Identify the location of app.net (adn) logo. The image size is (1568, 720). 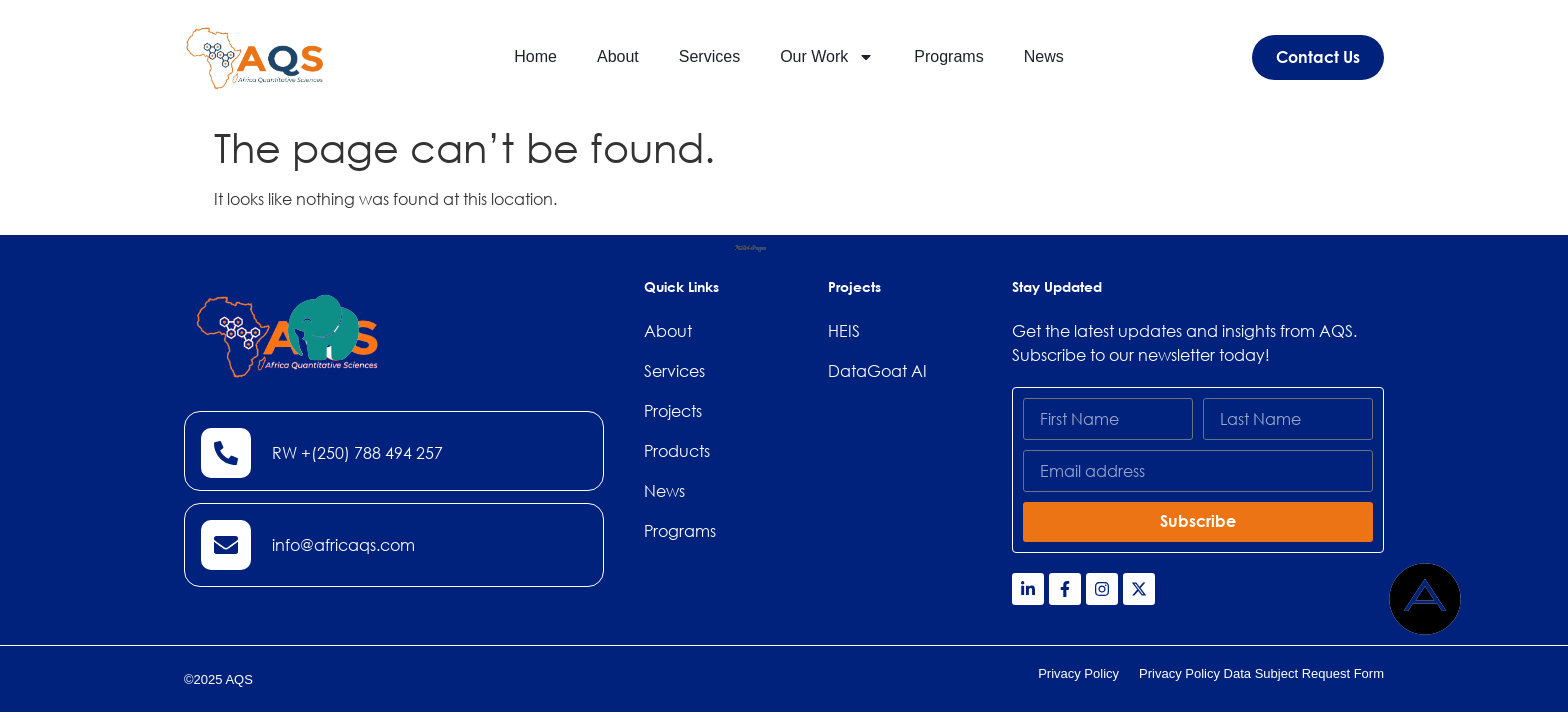
(1425, 599).